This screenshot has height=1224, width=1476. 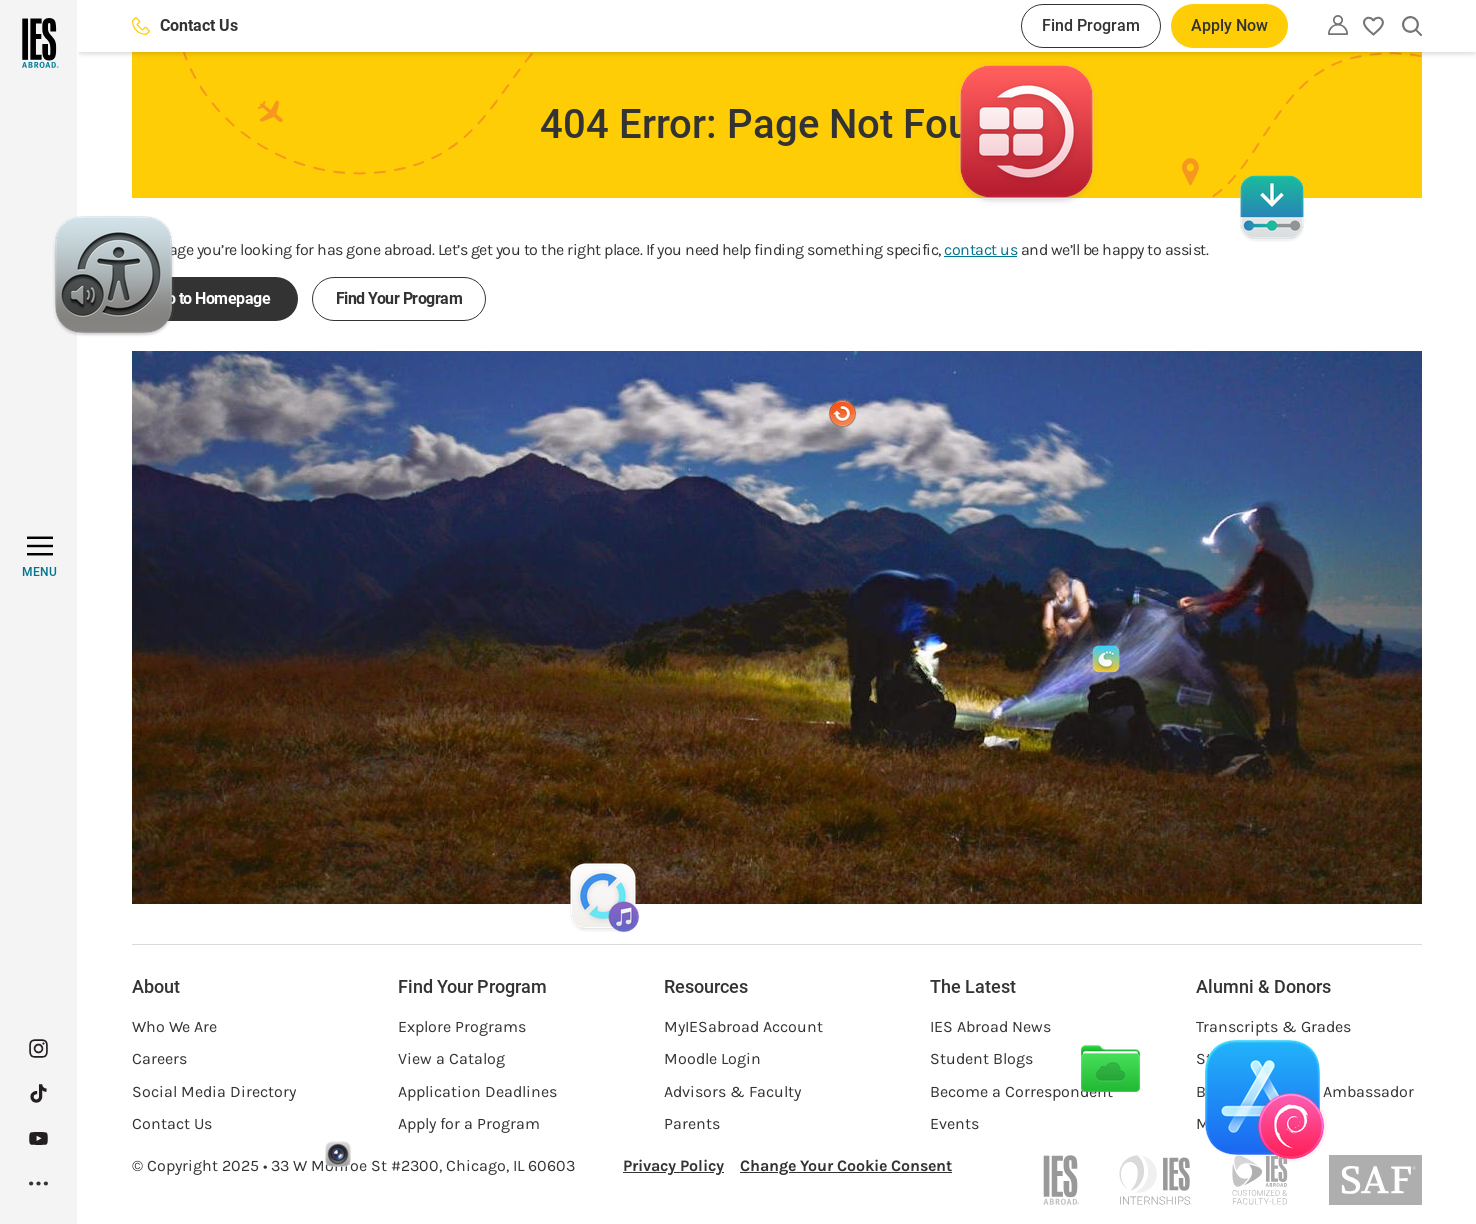 I want to click on open the plasma desktop environment app, so click(x=1106, y=659).